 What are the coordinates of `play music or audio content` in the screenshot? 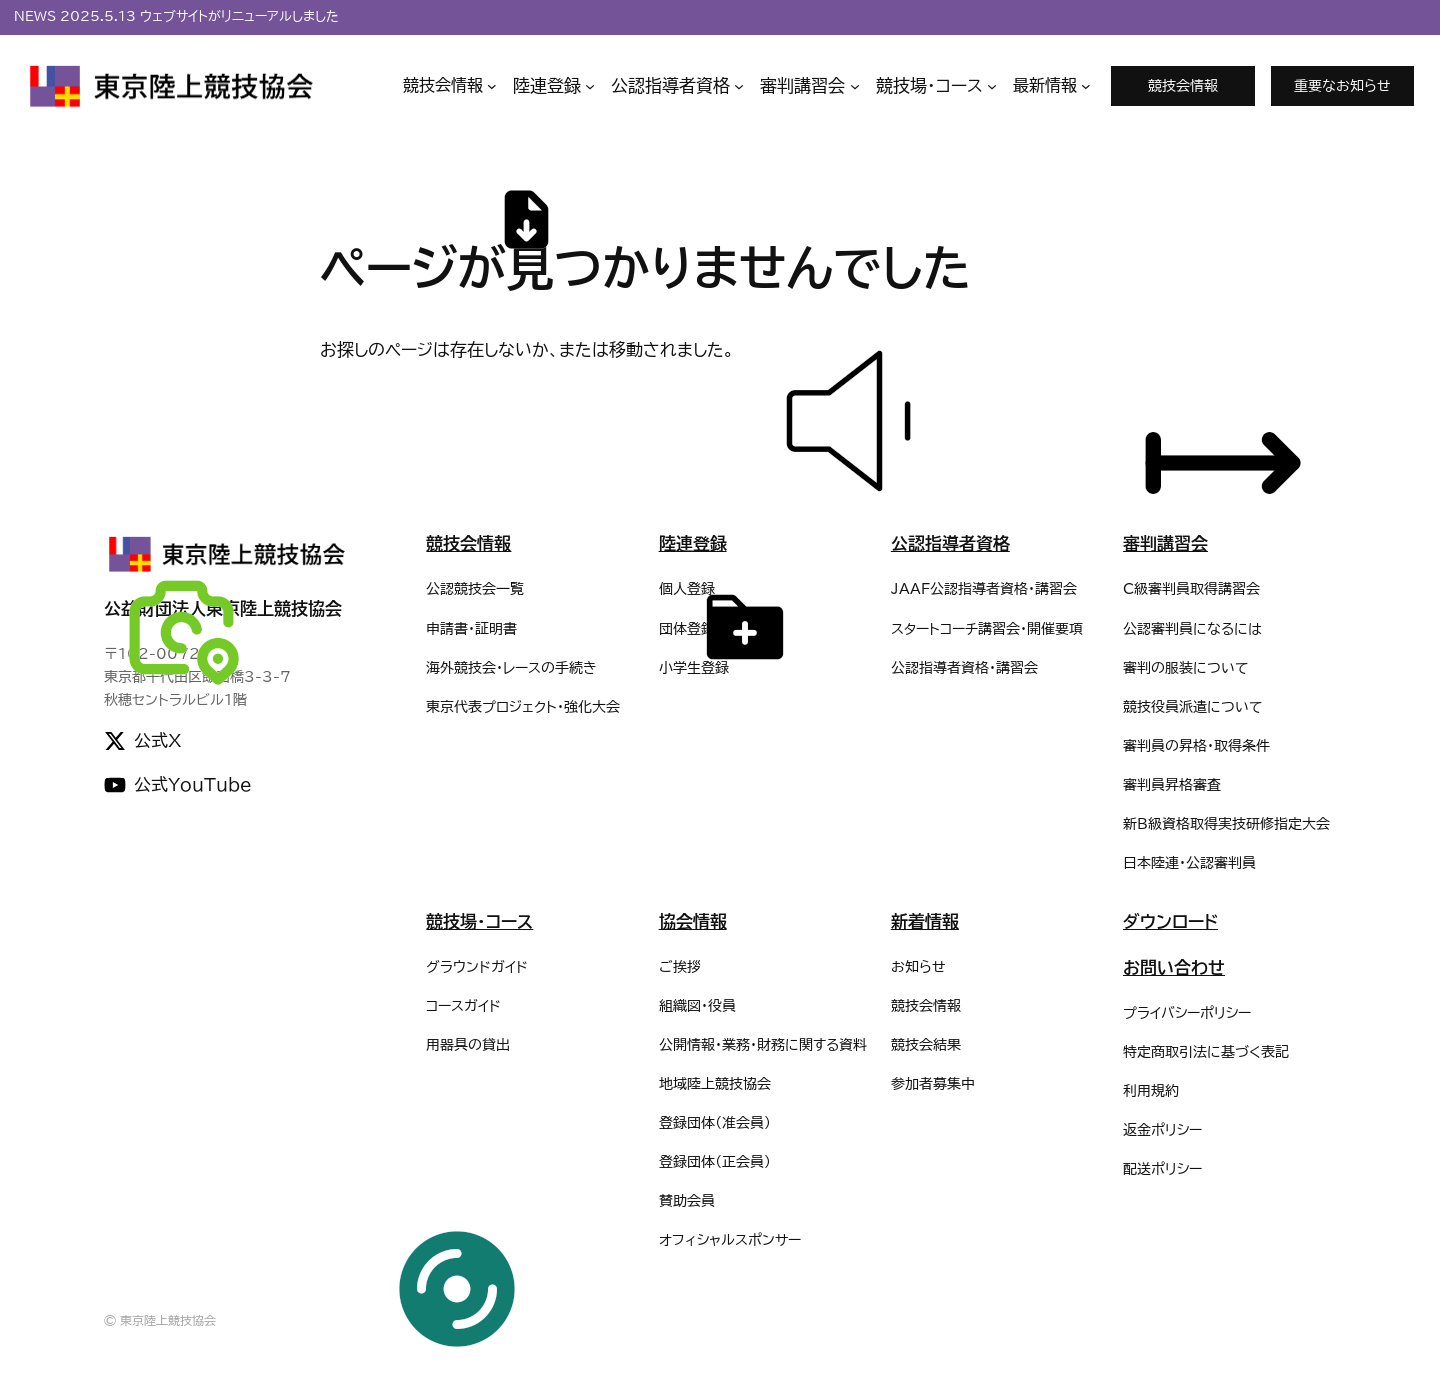 It's located at (457, 1289).